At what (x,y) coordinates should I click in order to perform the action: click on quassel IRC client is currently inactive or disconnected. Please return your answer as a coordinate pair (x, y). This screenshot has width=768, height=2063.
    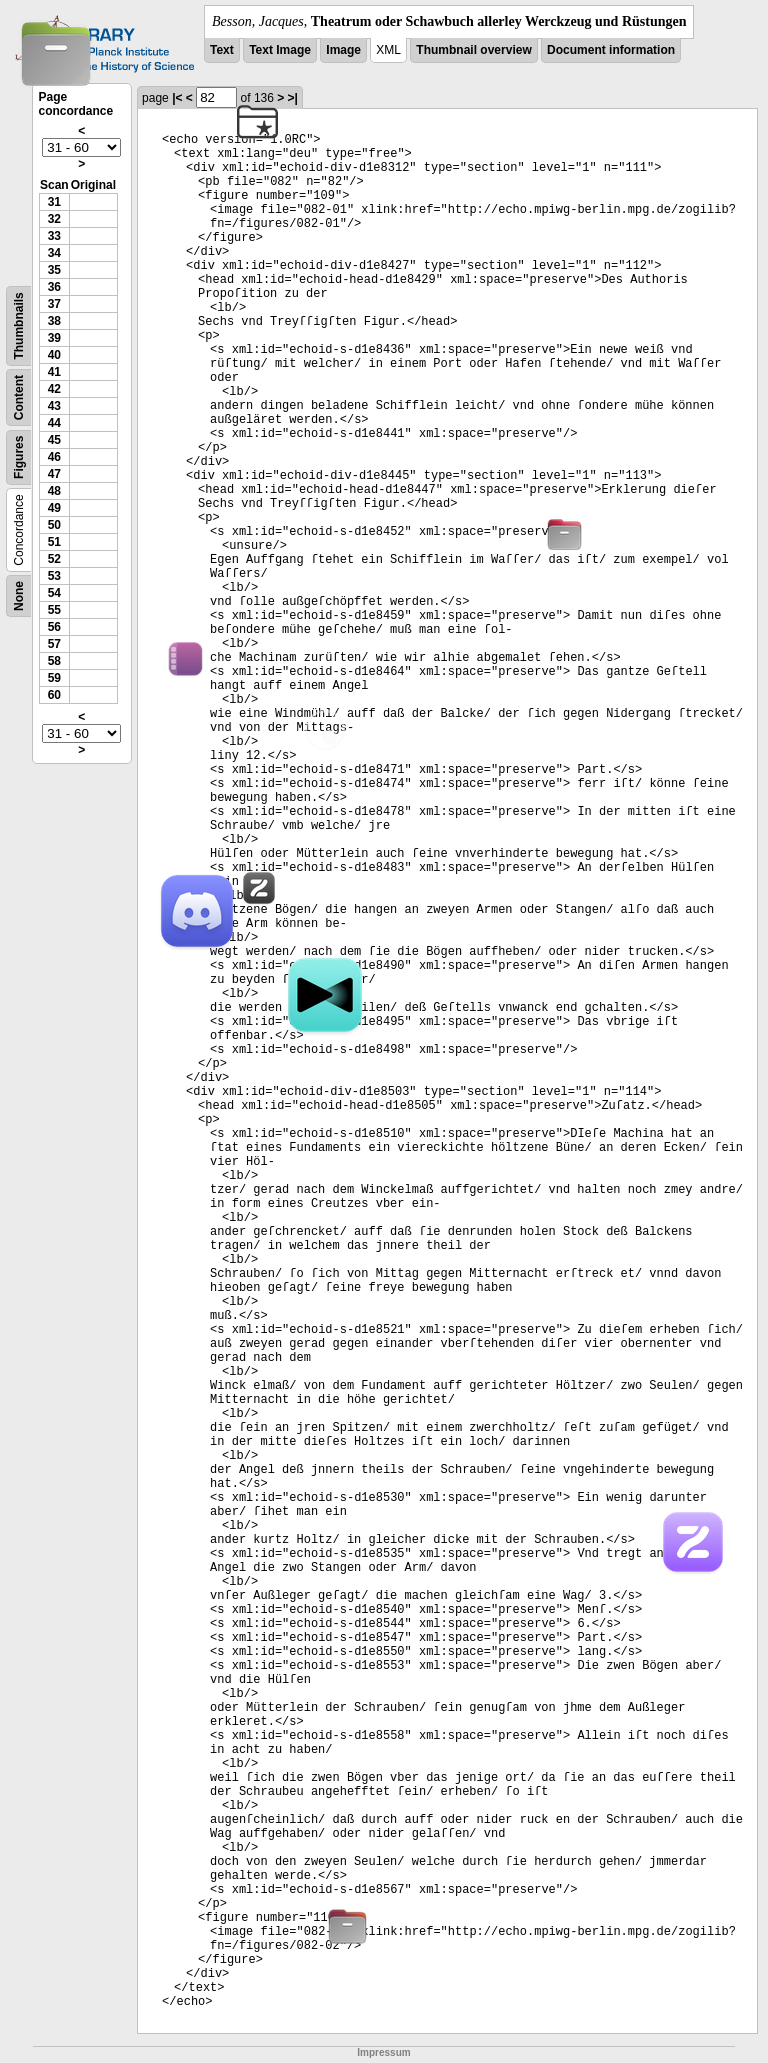
    Looking at the image, I should click on (325, 730).